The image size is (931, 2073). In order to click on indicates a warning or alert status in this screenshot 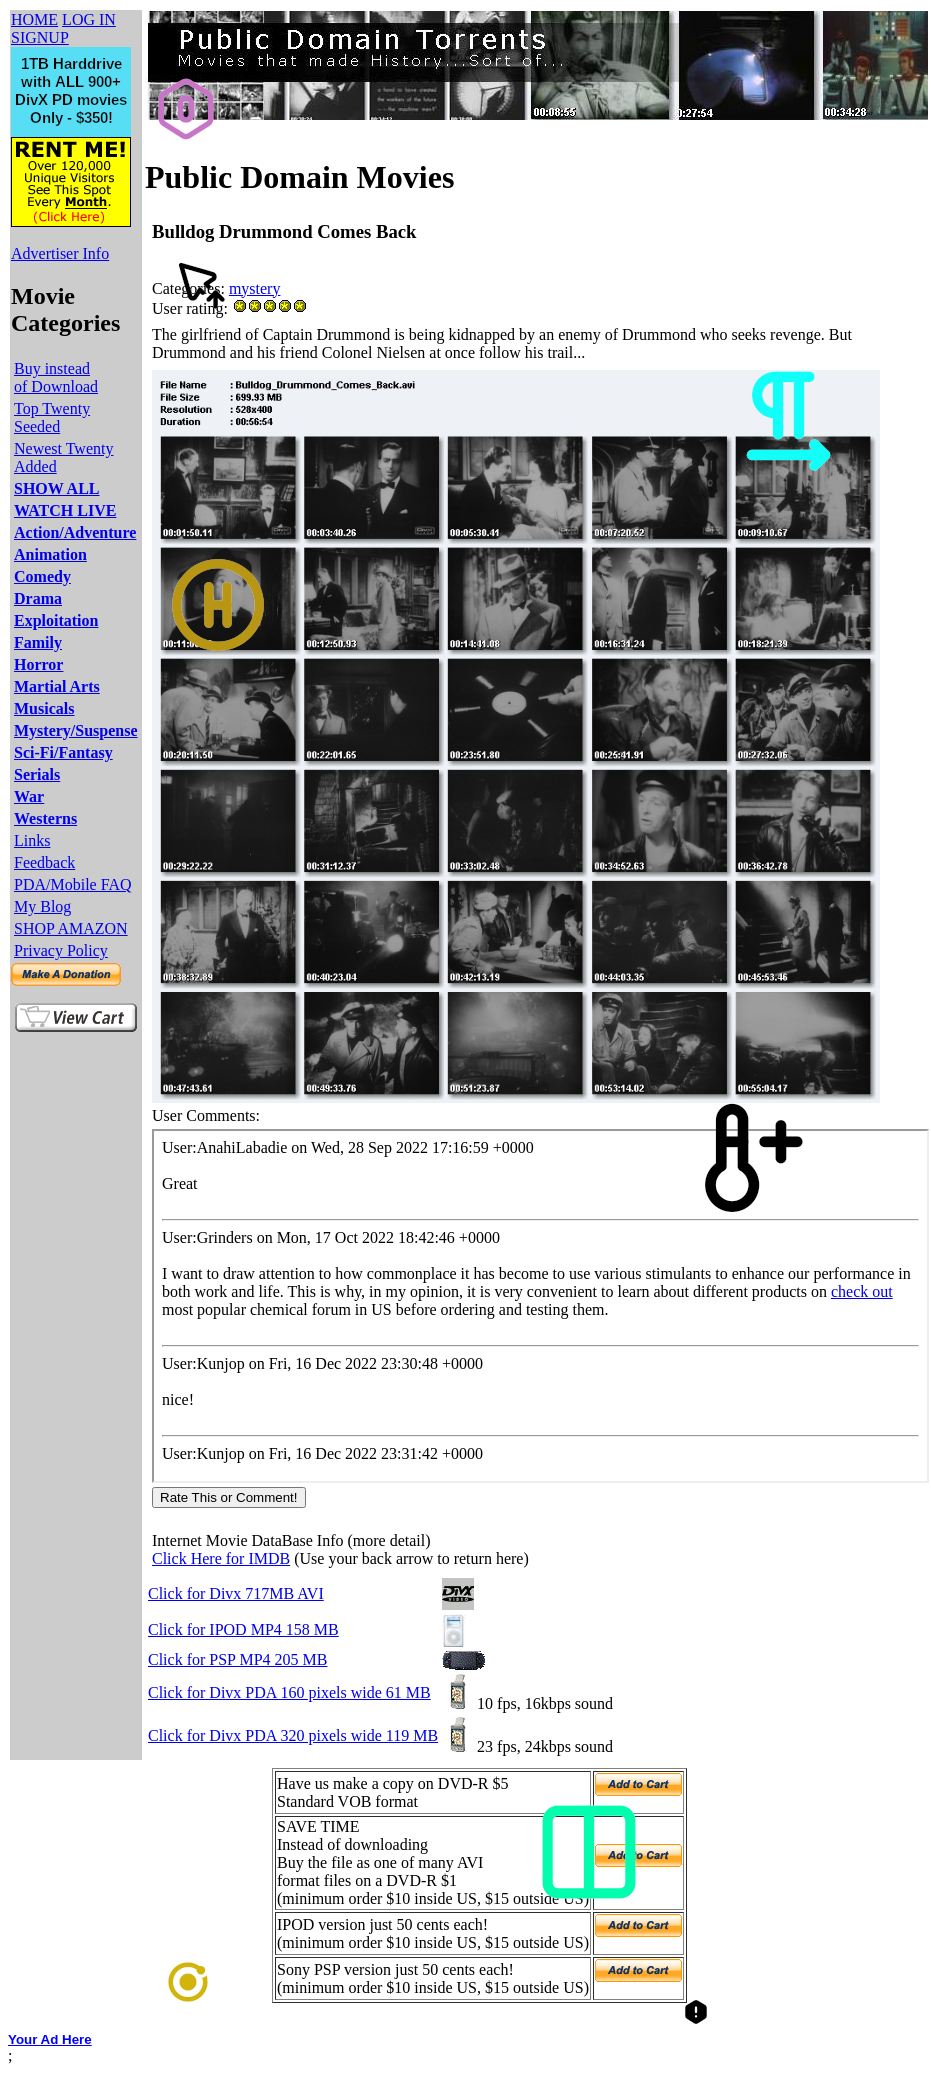, I will do `click(696, 2012)`.